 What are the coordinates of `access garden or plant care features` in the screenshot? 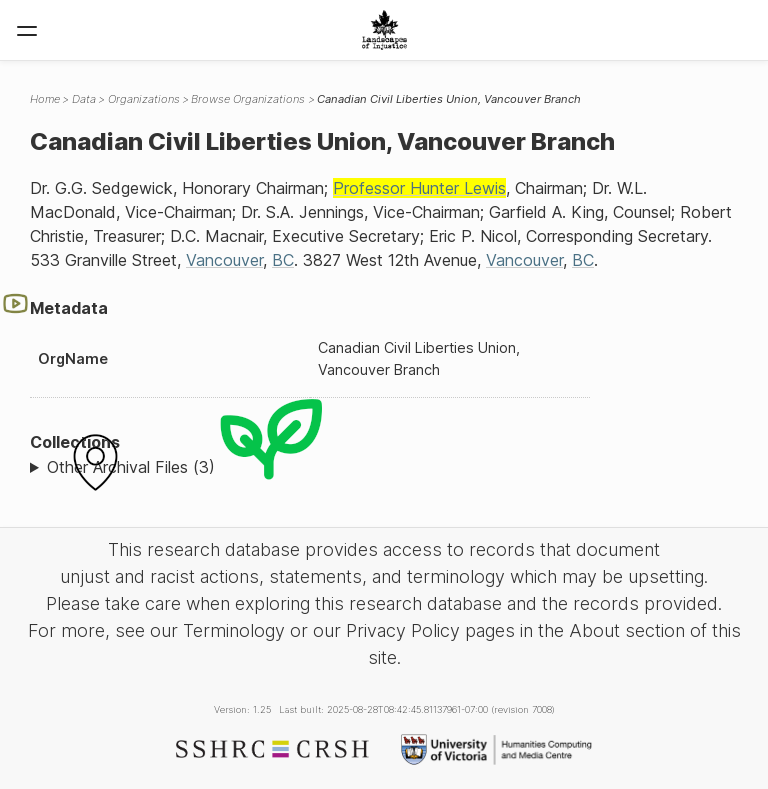 It's located at (270, 434).